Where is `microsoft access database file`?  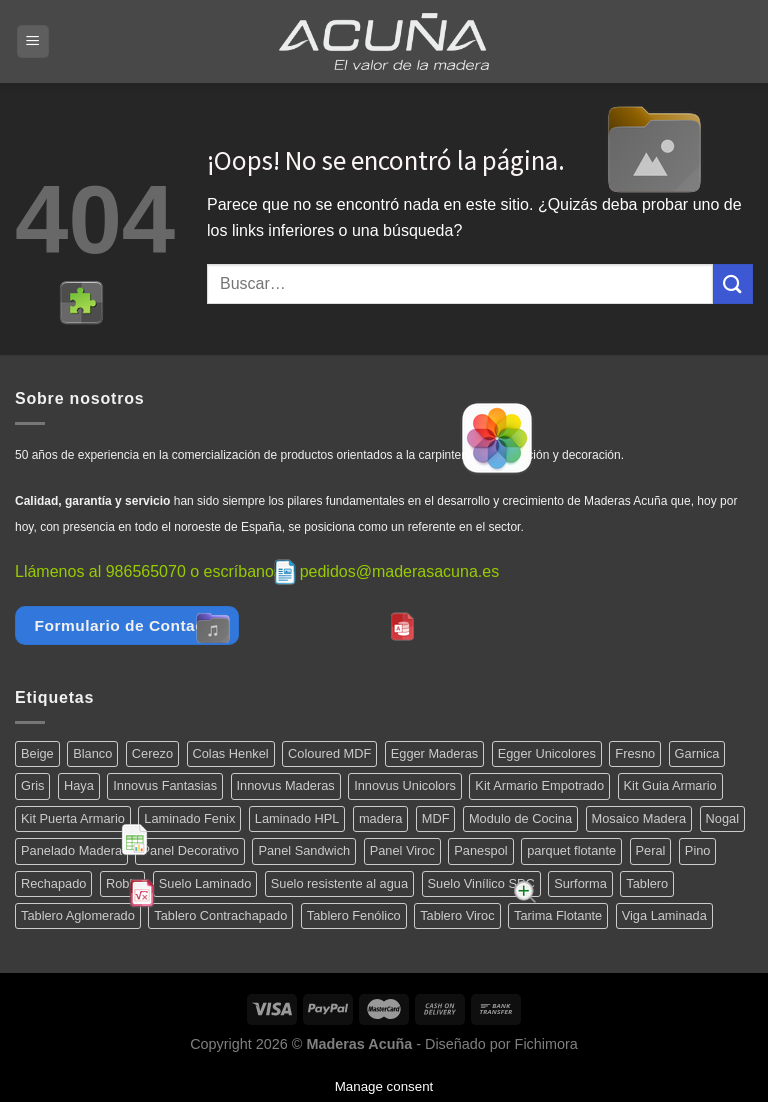 microsoft access database file is located at coordinates (402, 626).